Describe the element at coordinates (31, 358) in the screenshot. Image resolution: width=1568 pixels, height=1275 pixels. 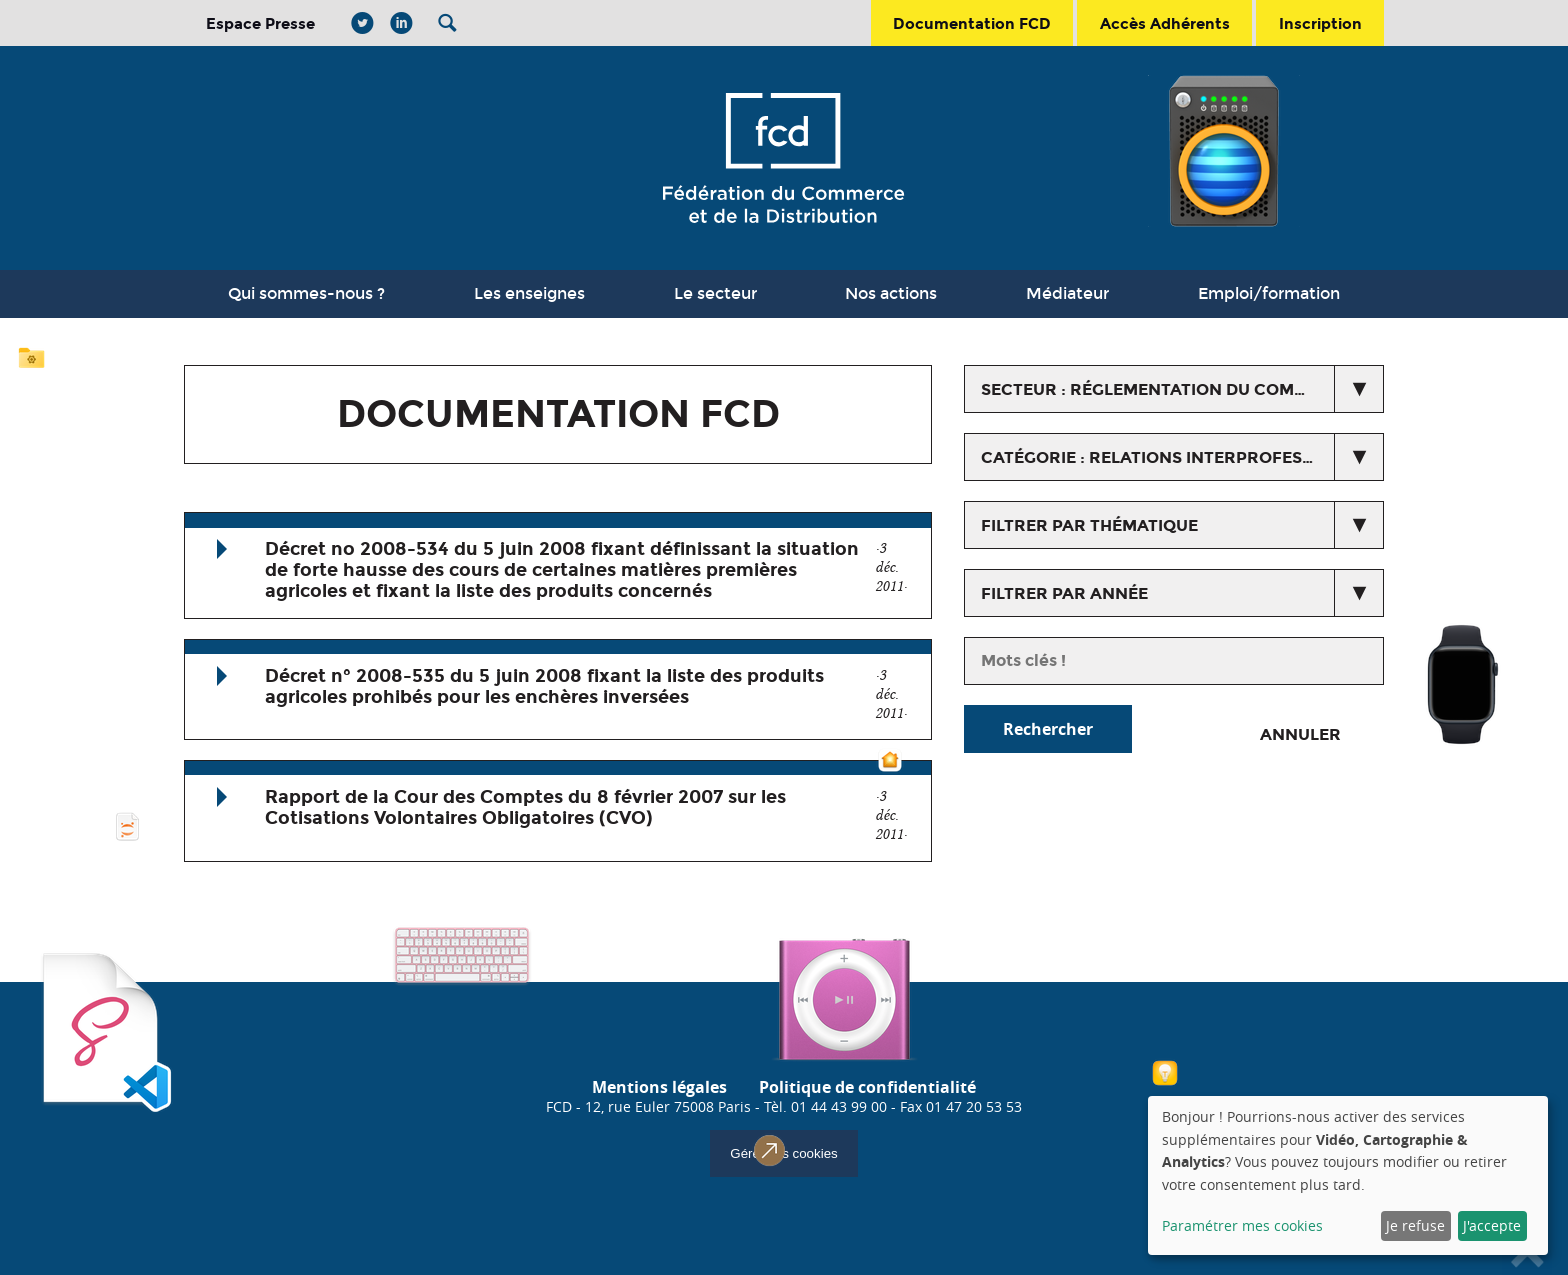
I see `open folder settings or configuration options` at that location.